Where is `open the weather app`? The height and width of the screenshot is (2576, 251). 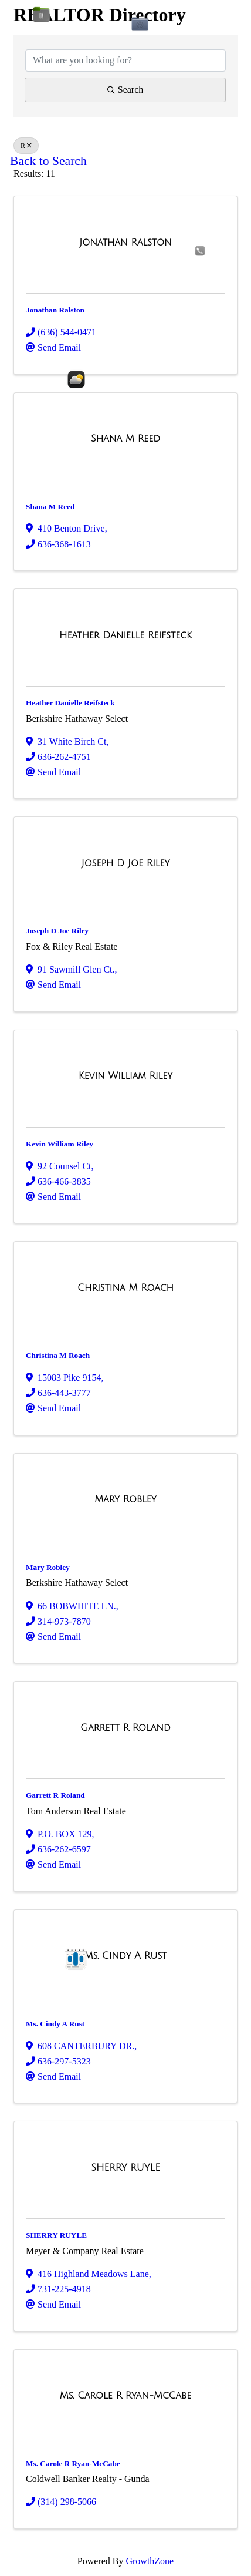 open the weather app is located at coordinates (76, 379).